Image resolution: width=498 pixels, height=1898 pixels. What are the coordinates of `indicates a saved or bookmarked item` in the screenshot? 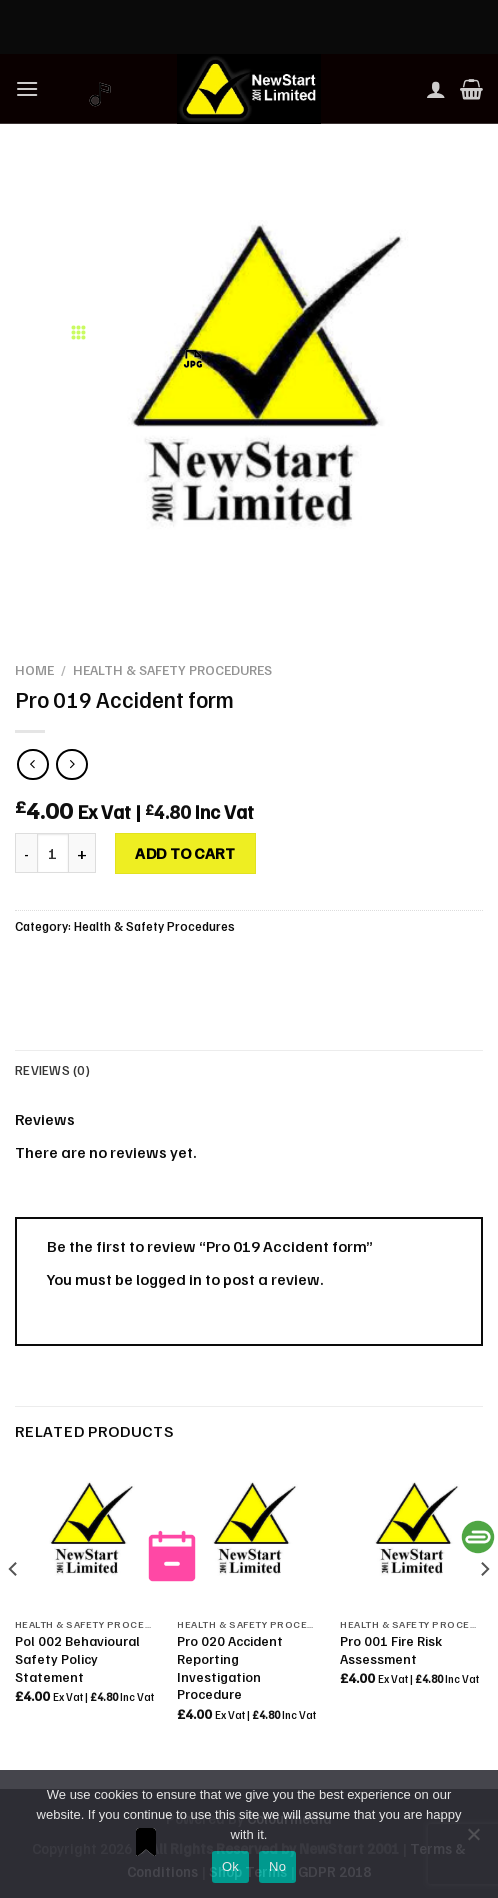 It's located at (146, 1842).